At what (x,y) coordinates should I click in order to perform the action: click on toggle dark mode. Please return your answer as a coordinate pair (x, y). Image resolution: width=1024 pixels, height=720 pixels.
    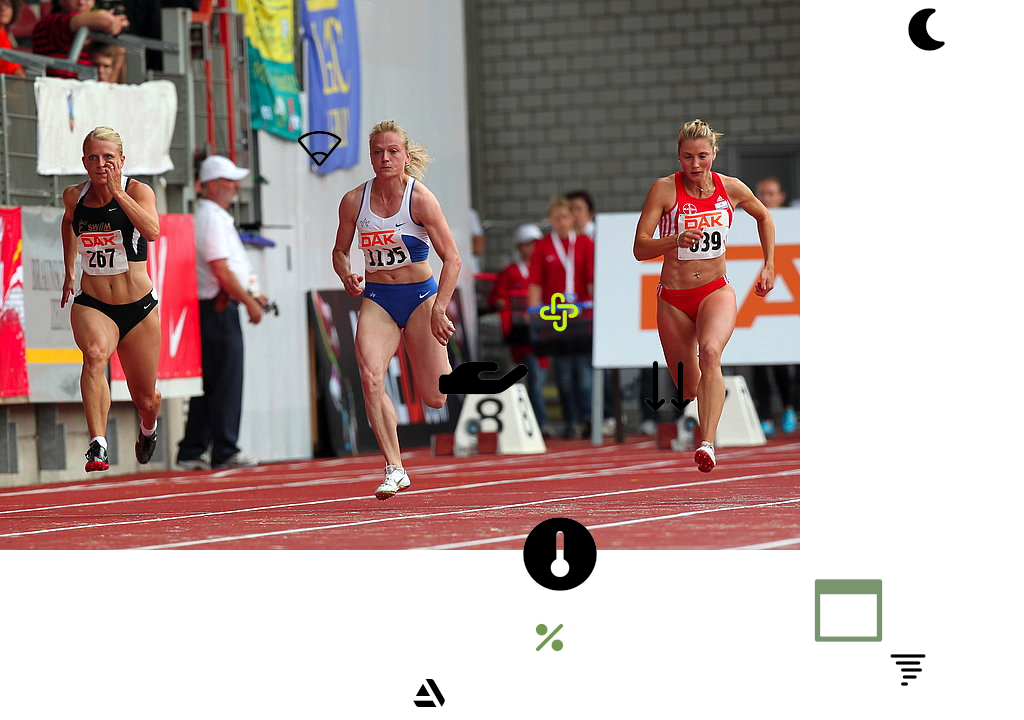
    Looking at the image, I should click on (929, 29).